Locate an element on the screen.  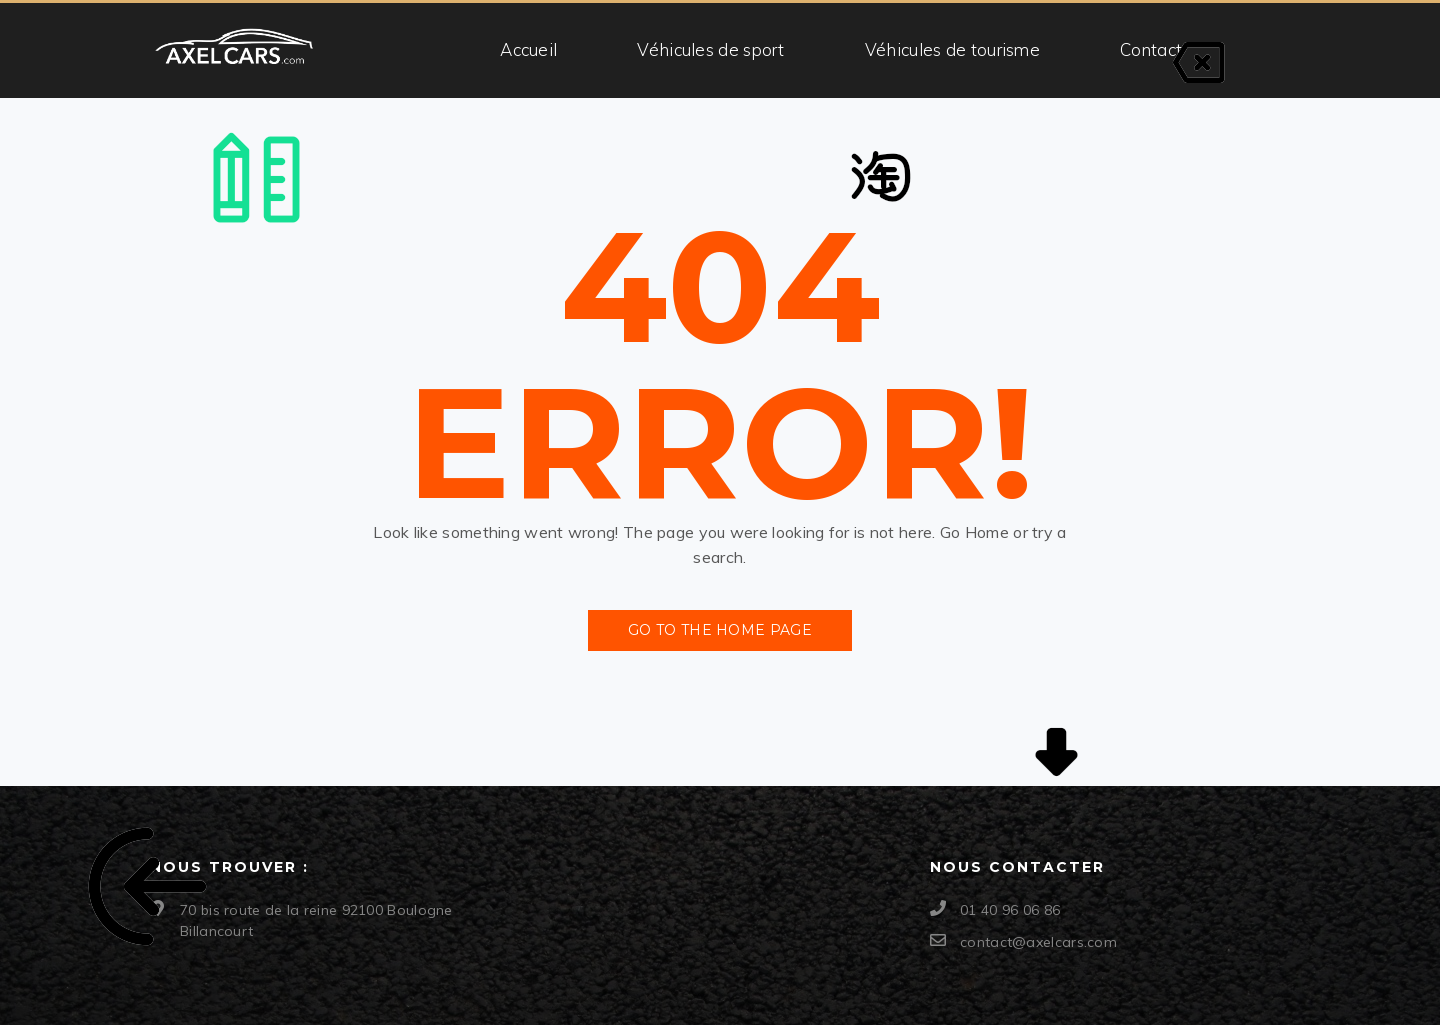
return to previous screen is located at coordinates (147, 886).